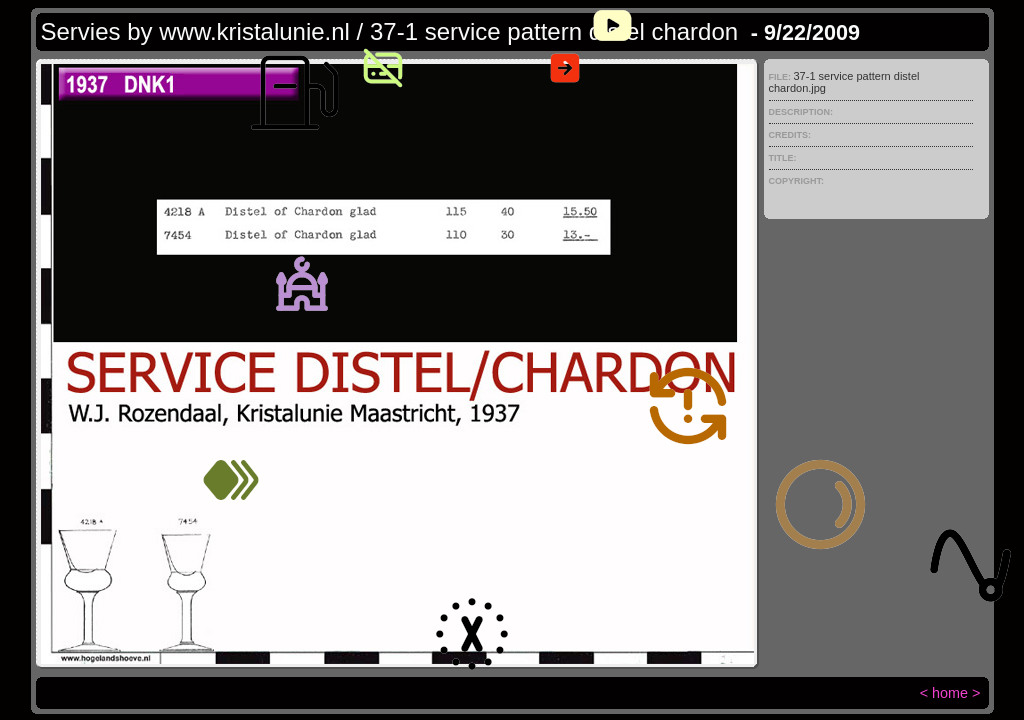 The height and width of the screenshot is (720, 1024). What do you see at coordinates (612, 25) in the screenshot?
I see `open YouTube` at bounding box center [612, 25].